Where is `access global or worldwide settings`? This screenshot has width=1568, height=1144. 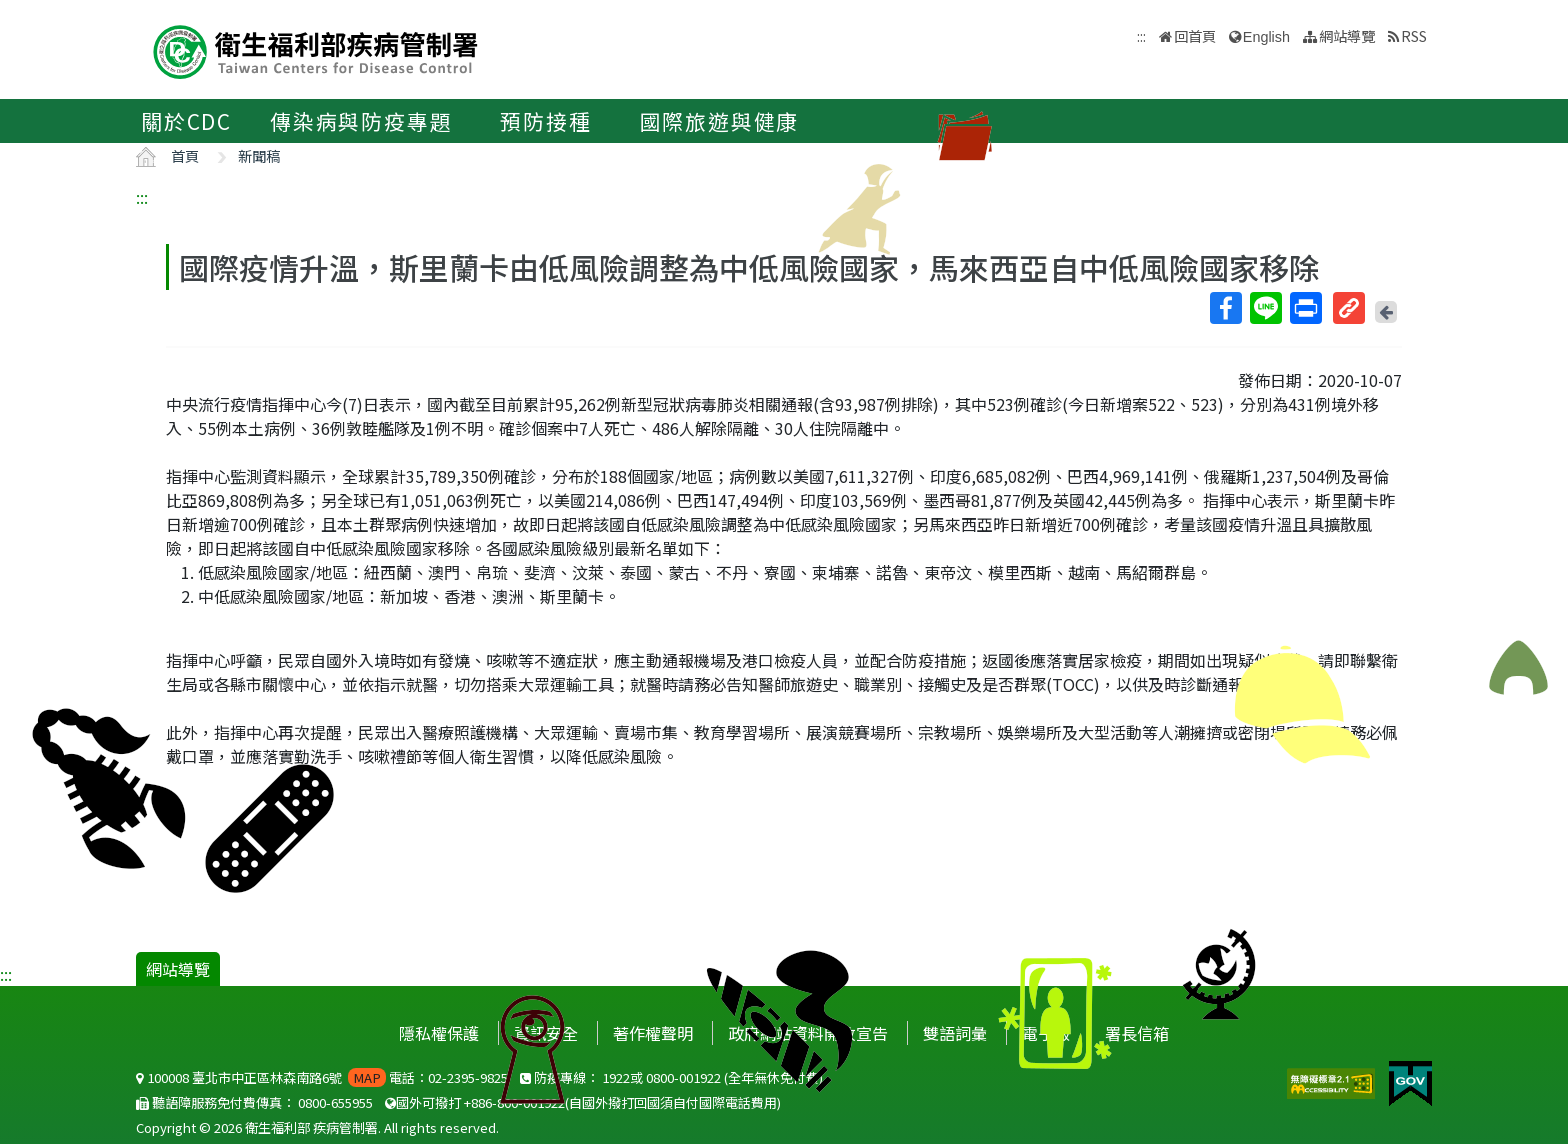 access global or worldwide settings is located at coordinates (1218, 974).